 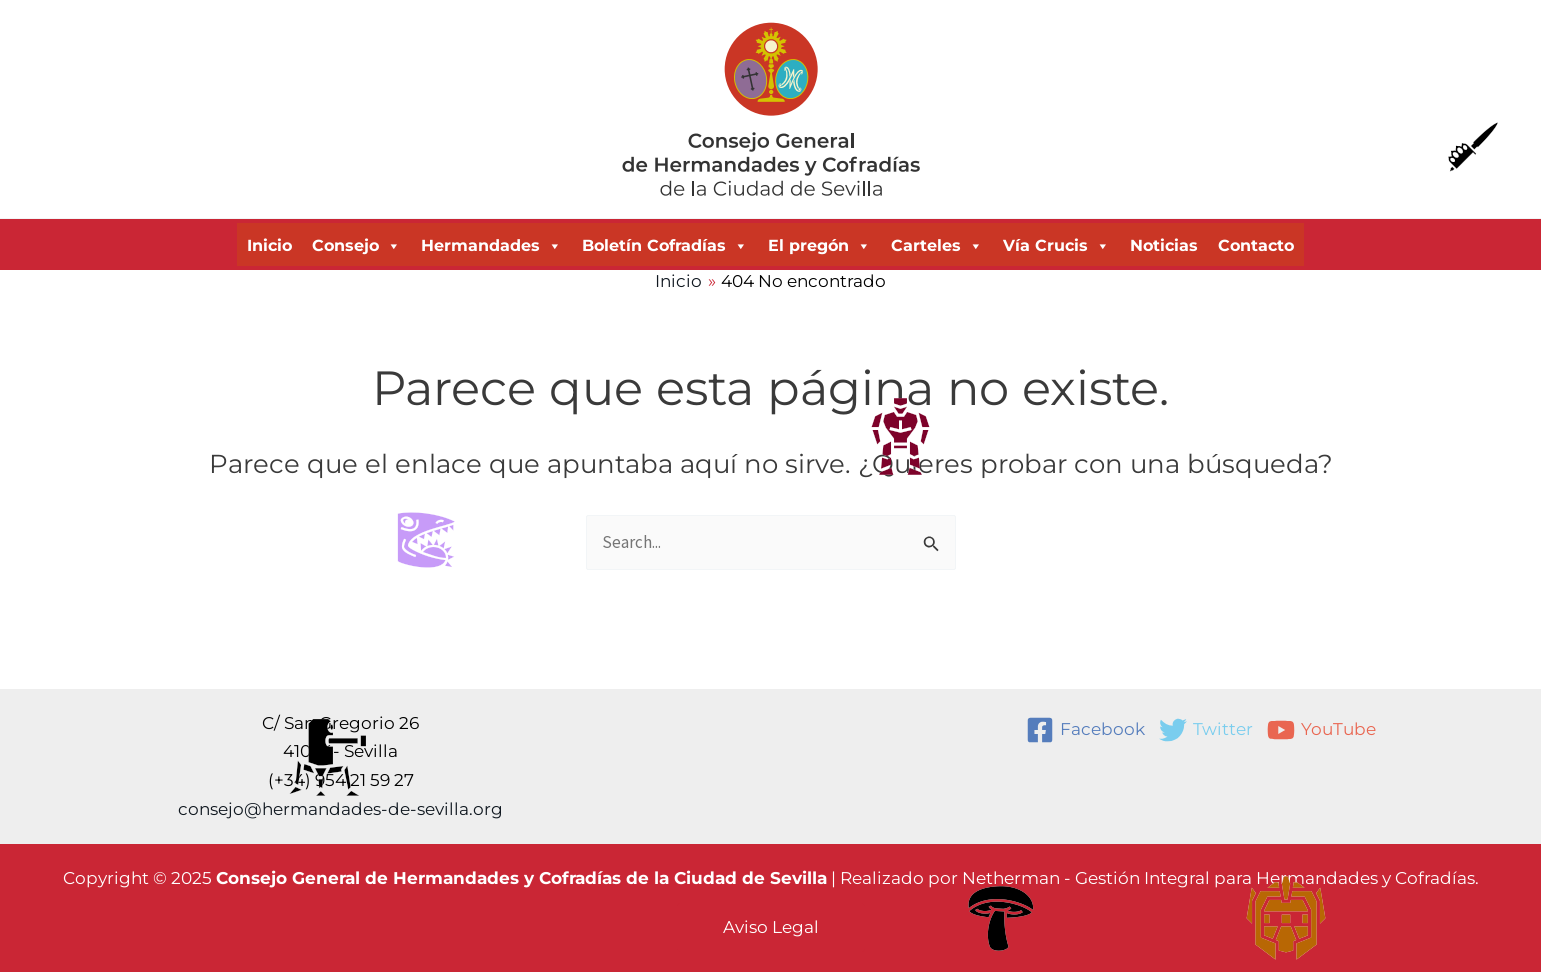 What do you see at coordinates (426, 540) in the screenshot?
I see `view helicoprion creature profile` at bounding box center [426, 540].